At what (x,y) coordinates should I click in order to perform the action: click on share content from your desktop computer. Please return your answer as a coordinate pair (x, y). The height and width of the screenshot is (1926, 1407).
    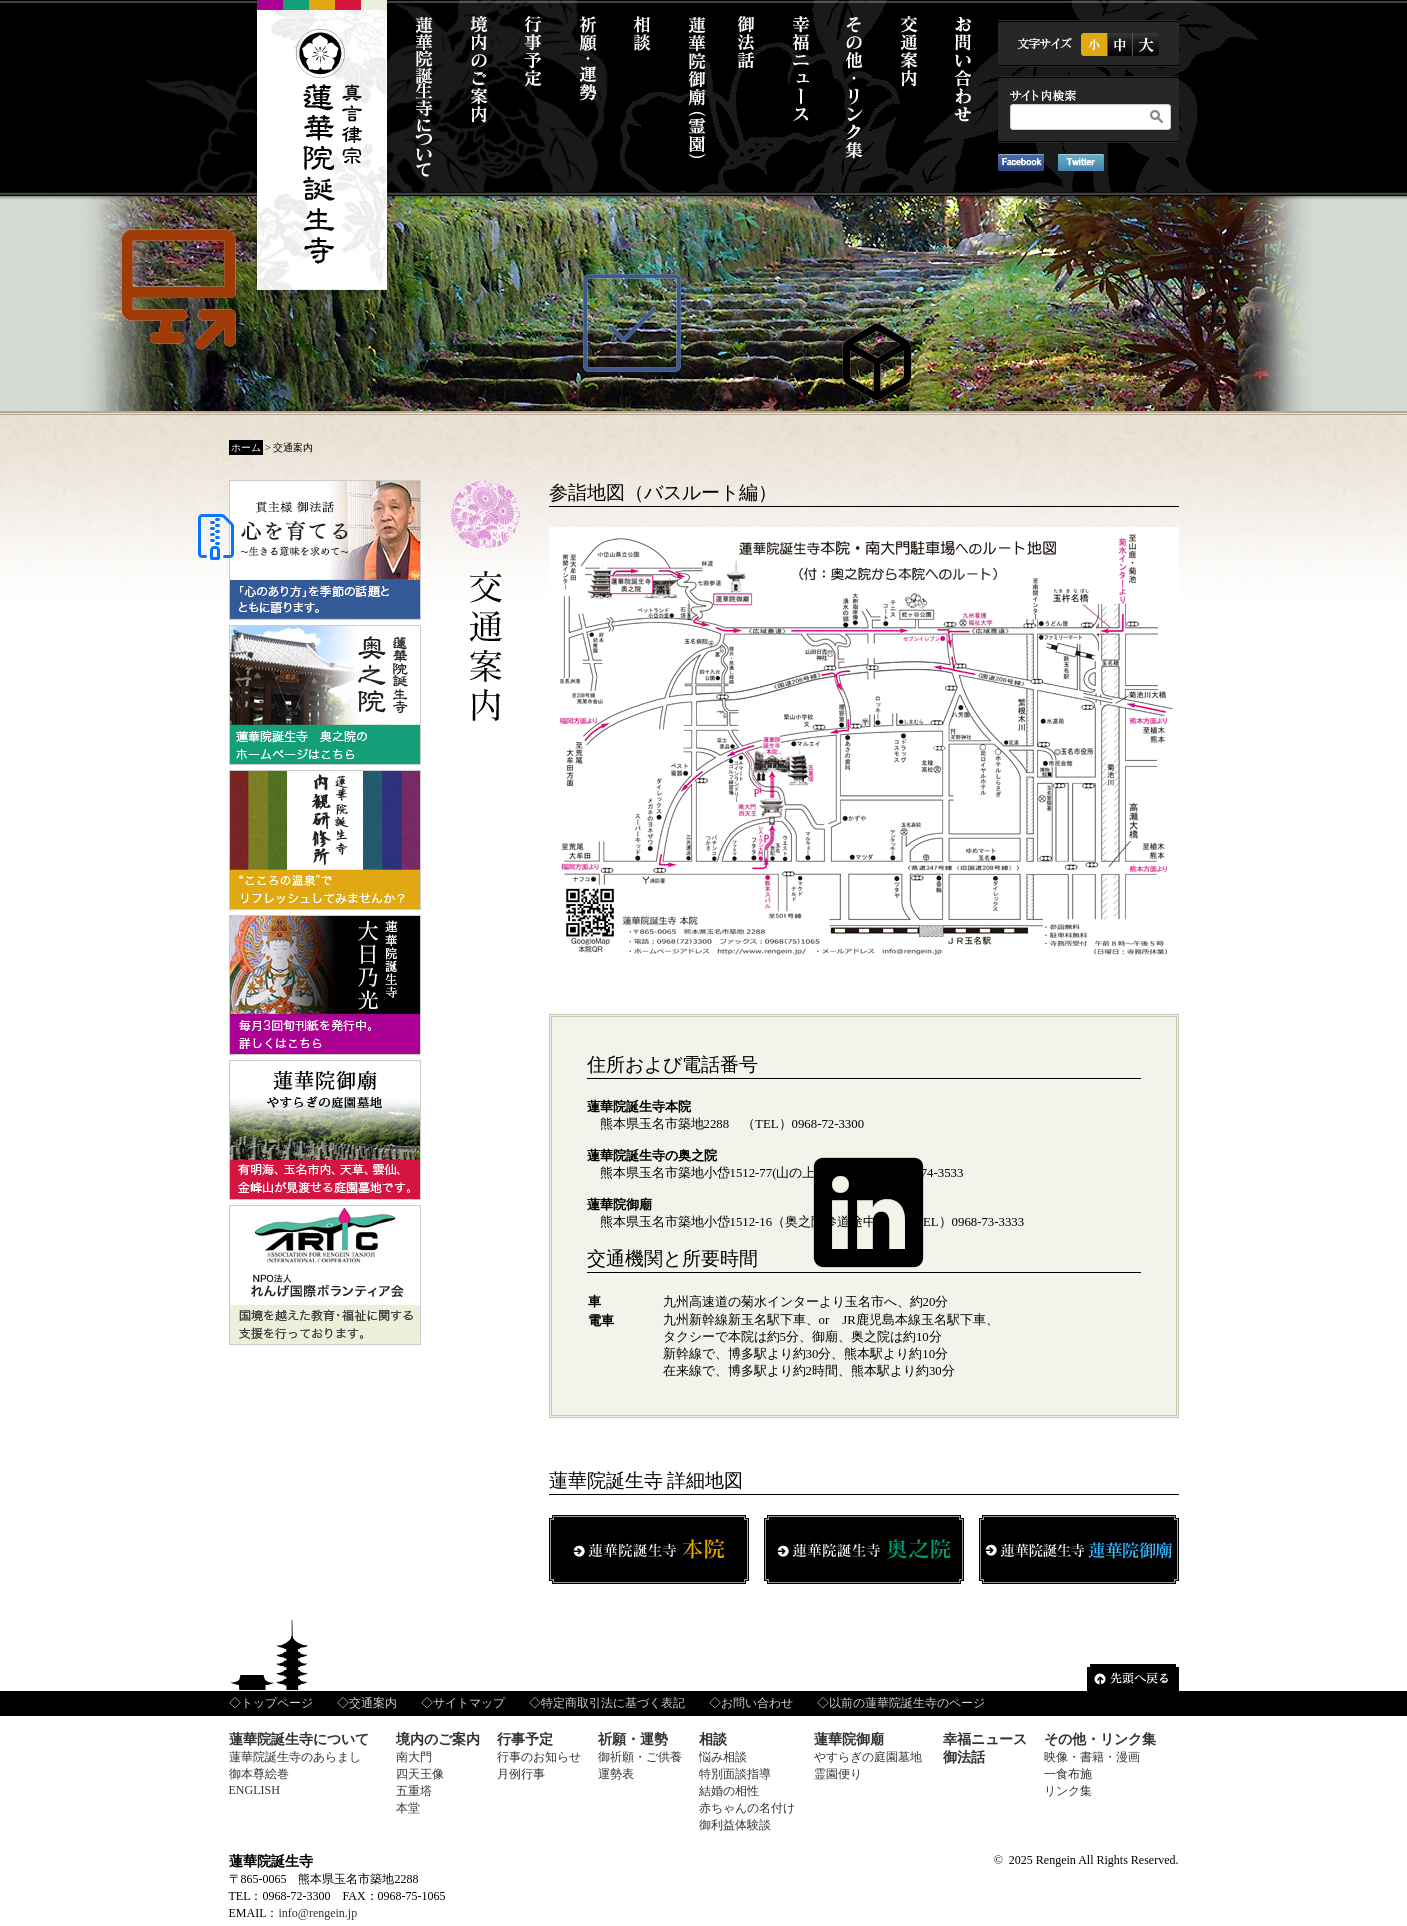
    Looking at the image, I should click on (178, 286).